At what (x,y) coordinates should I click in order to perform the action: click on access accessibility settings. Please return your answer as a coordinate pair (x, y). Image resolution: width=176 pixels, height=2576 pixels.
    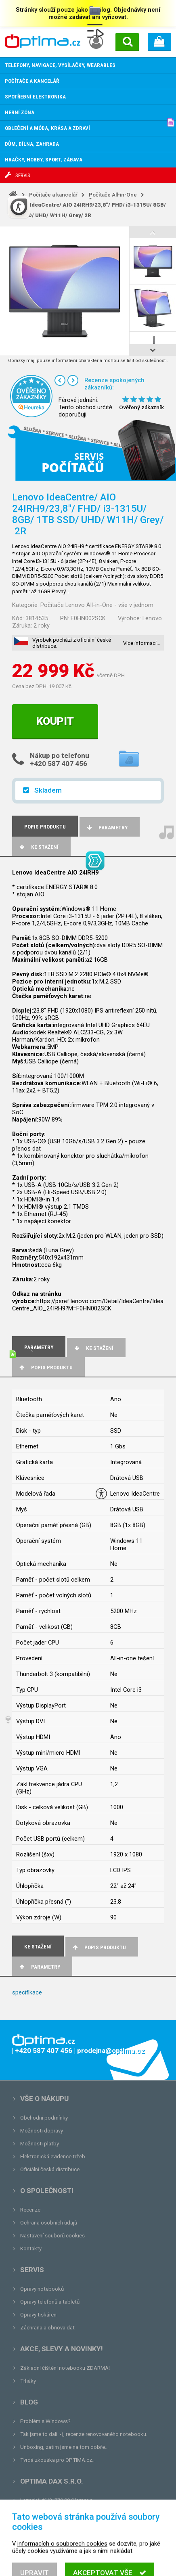
    Looking at the image, I should click on (101, 1494).